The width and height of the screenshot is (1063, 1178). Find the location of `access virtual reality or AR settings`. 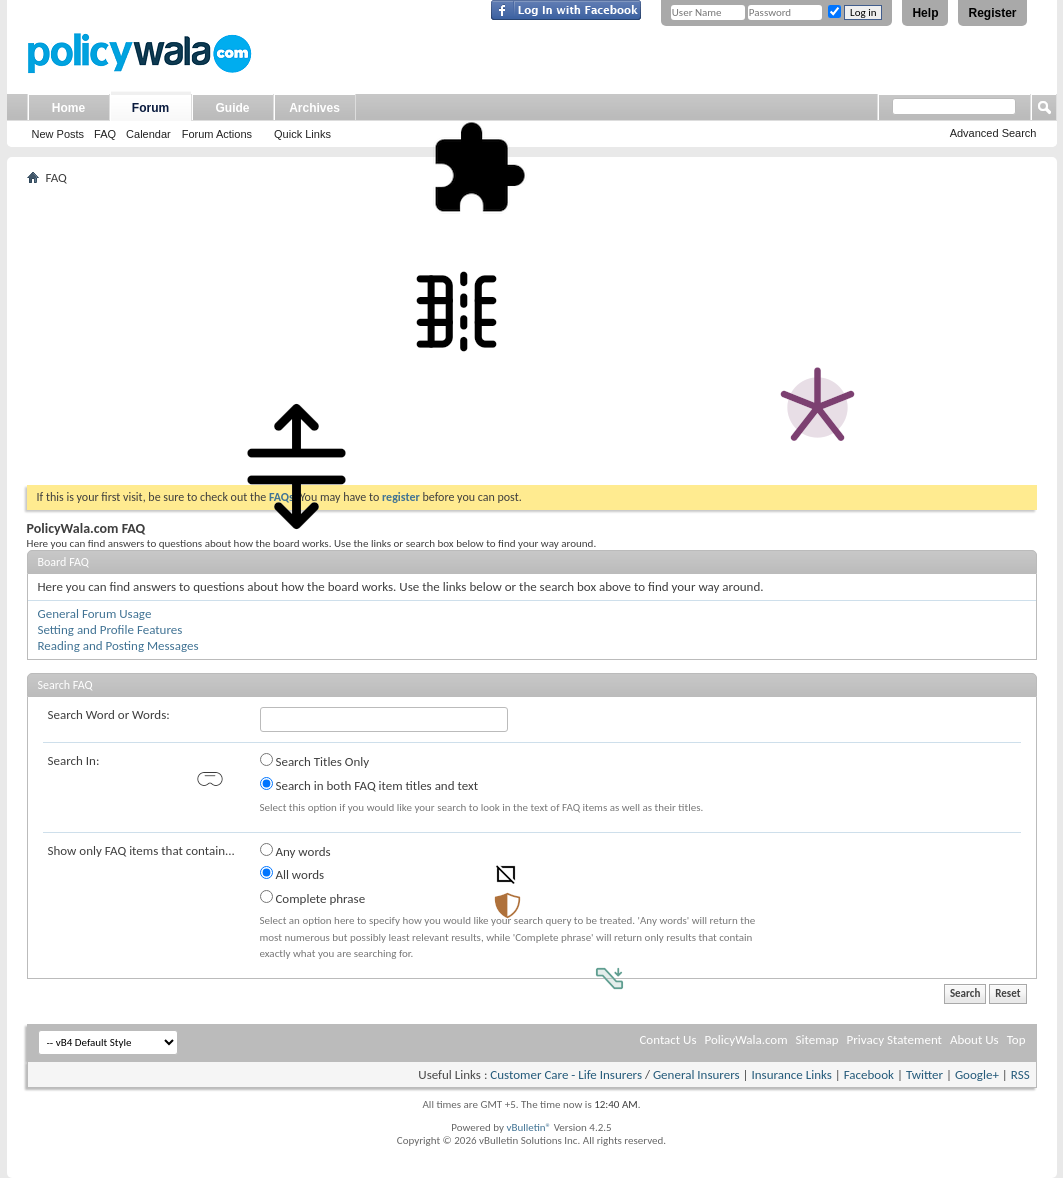

access virtual reality or AR settings is located at coordinates (210, 779).